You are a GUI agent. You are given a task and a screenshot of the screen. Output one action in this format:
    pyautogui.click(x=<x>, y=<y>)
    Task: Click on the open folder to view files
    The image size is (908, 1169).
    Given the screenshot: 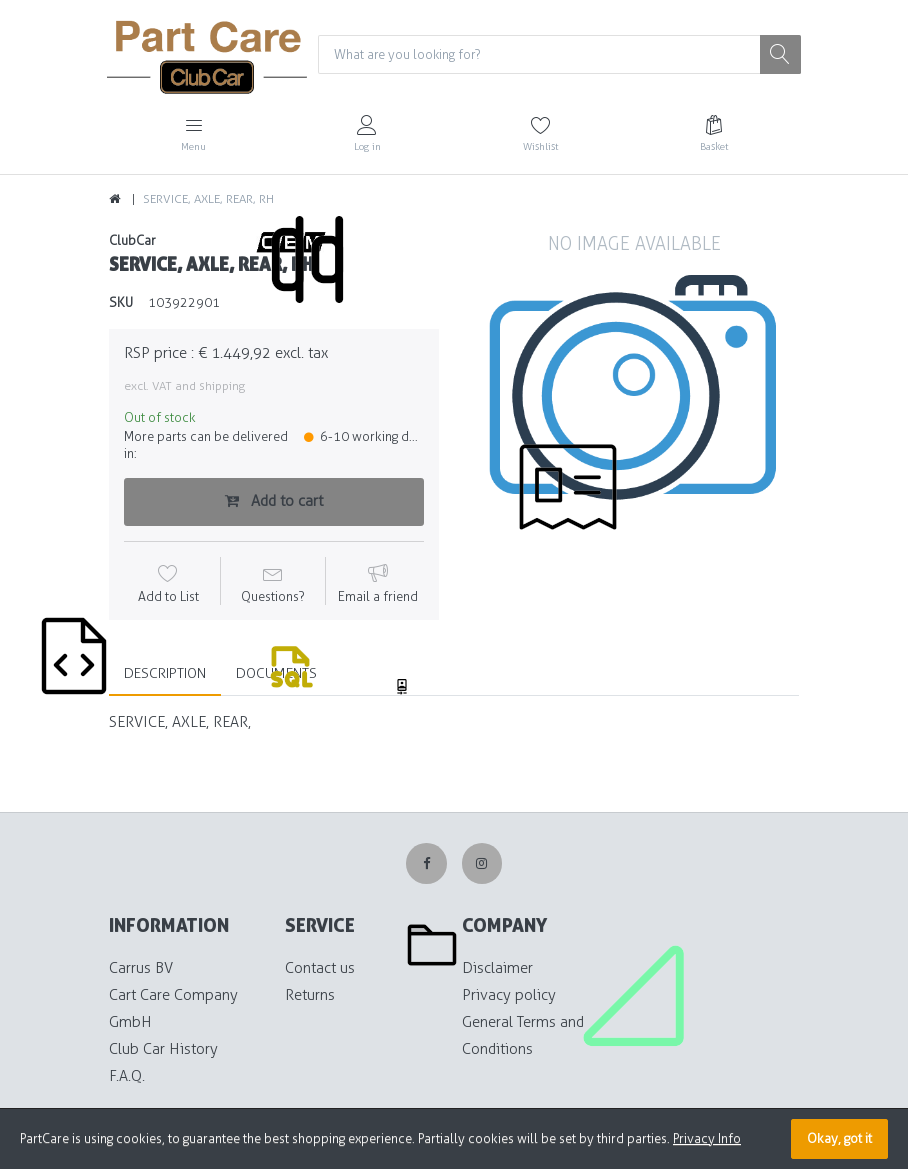 What is the action you would take?
    pyautogui.click(x=432, y=945)
    